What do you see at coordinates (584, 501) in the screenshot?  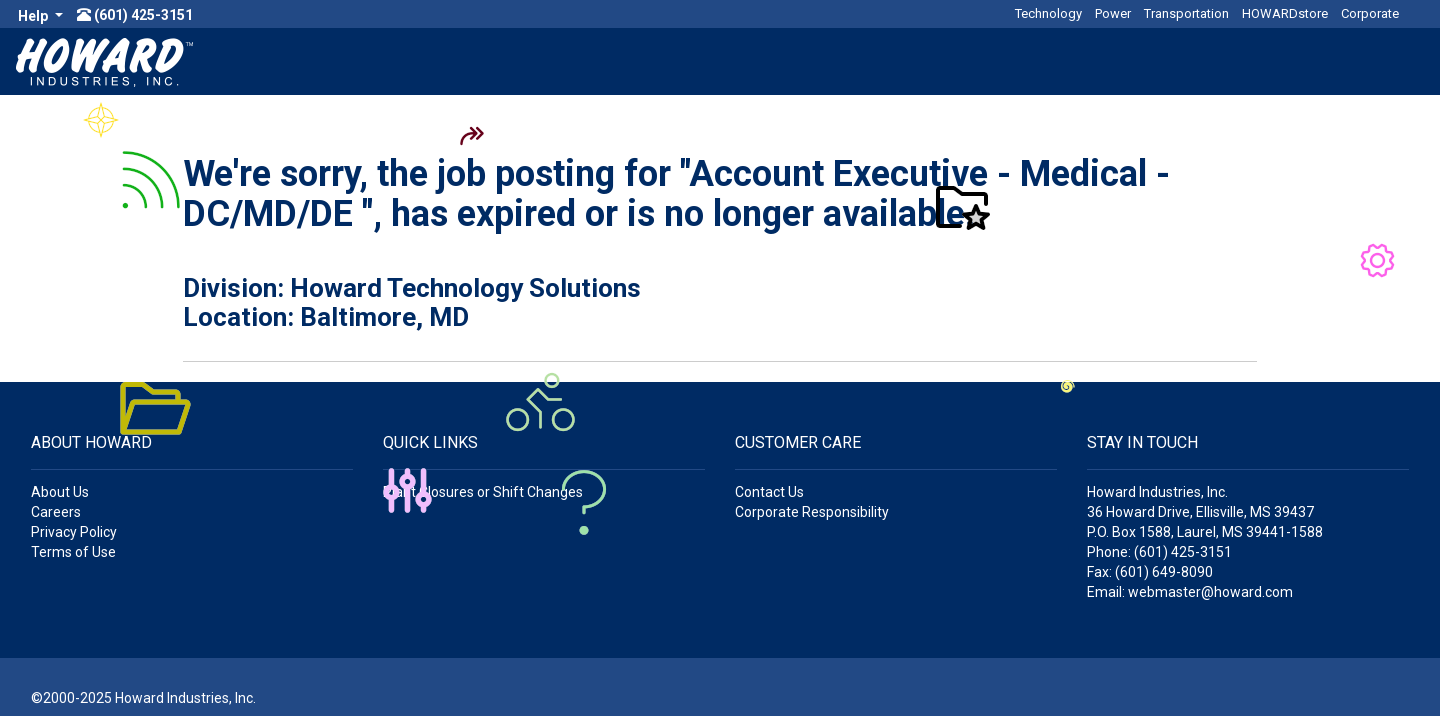 I see `access help or support information` at bounding box center [584, 501].